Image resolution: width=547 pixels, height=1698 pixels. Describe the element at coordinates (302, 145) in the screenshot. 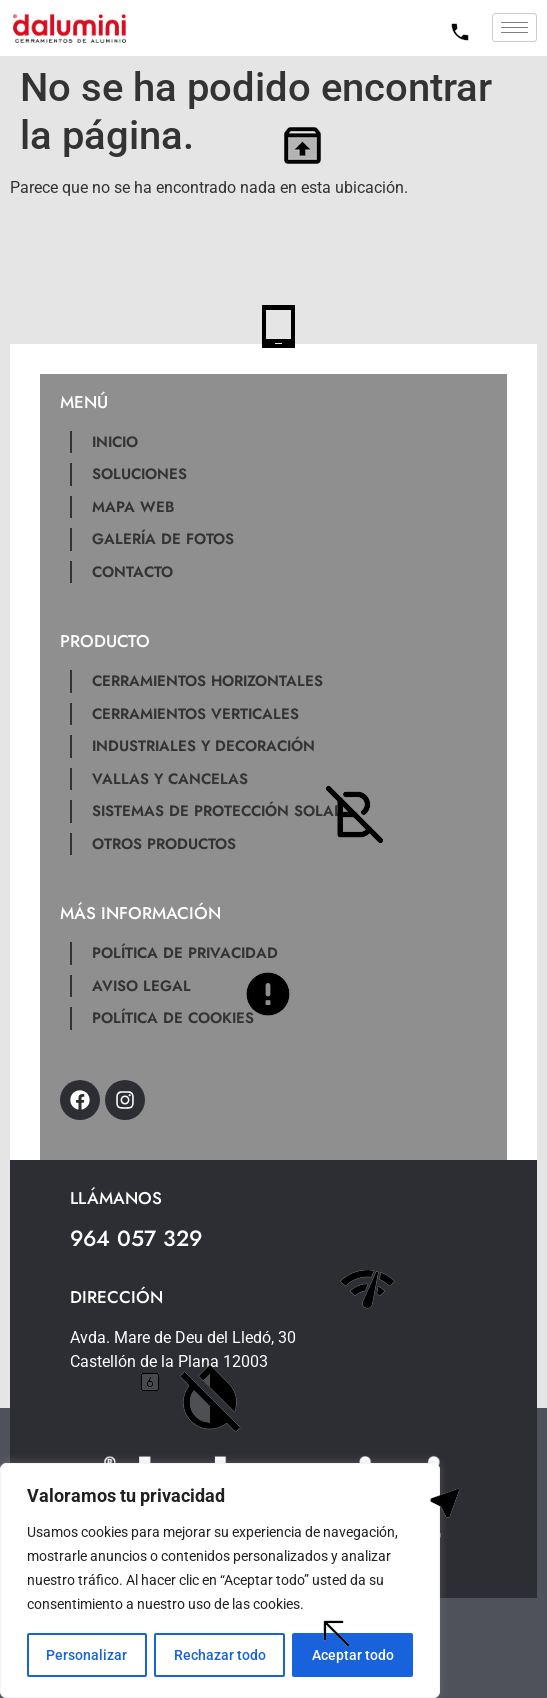

I see `restore item from archive` at that location.